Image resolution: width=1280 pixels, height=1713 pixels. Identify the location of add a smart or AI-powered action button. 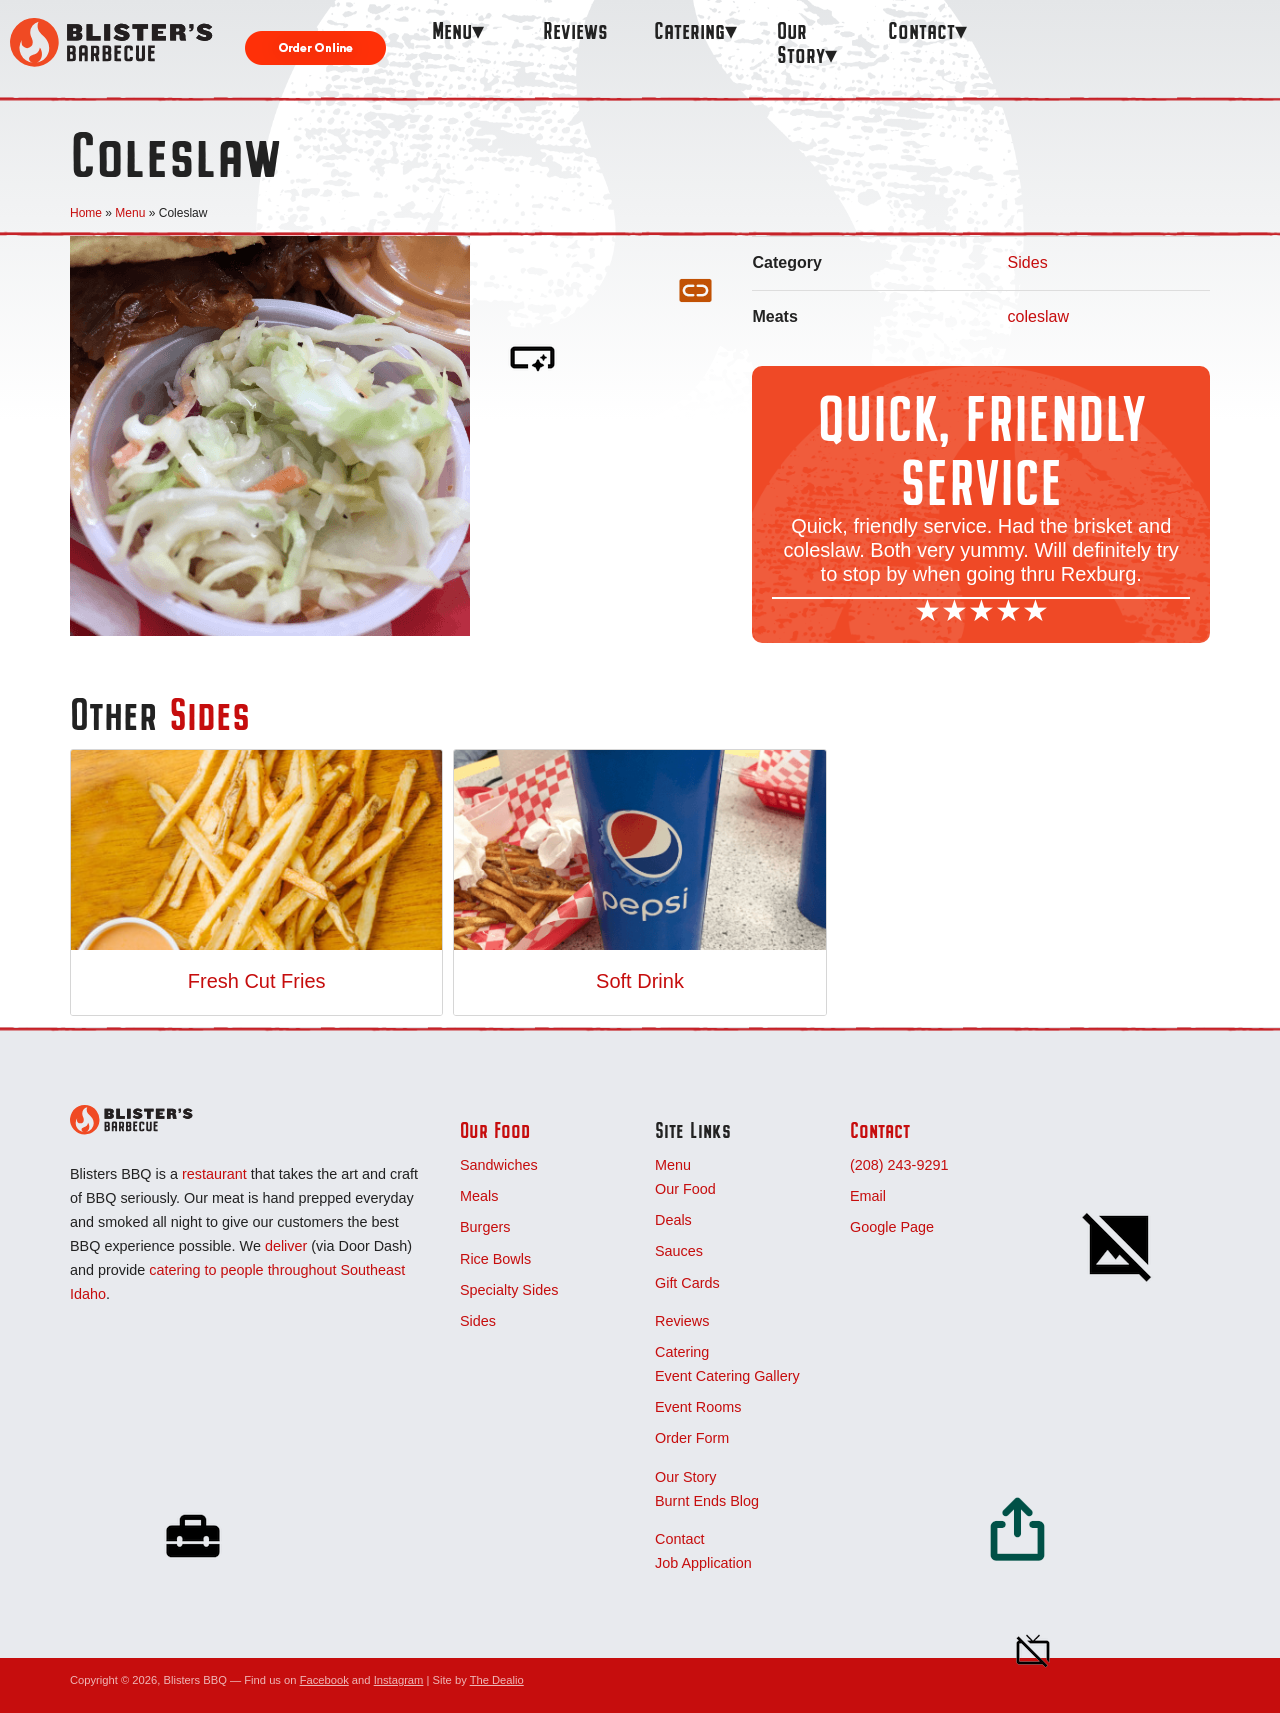
(532, 357).